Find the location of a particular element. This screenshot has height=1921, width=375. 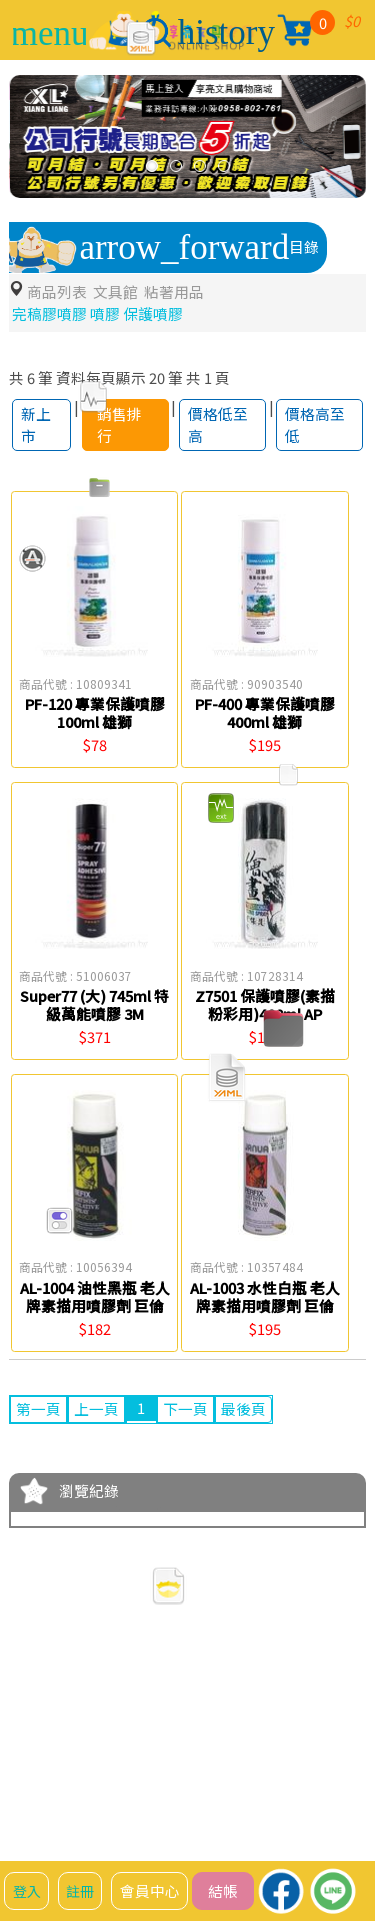

open system settings or preferences is located at coordinates (59, 1220).